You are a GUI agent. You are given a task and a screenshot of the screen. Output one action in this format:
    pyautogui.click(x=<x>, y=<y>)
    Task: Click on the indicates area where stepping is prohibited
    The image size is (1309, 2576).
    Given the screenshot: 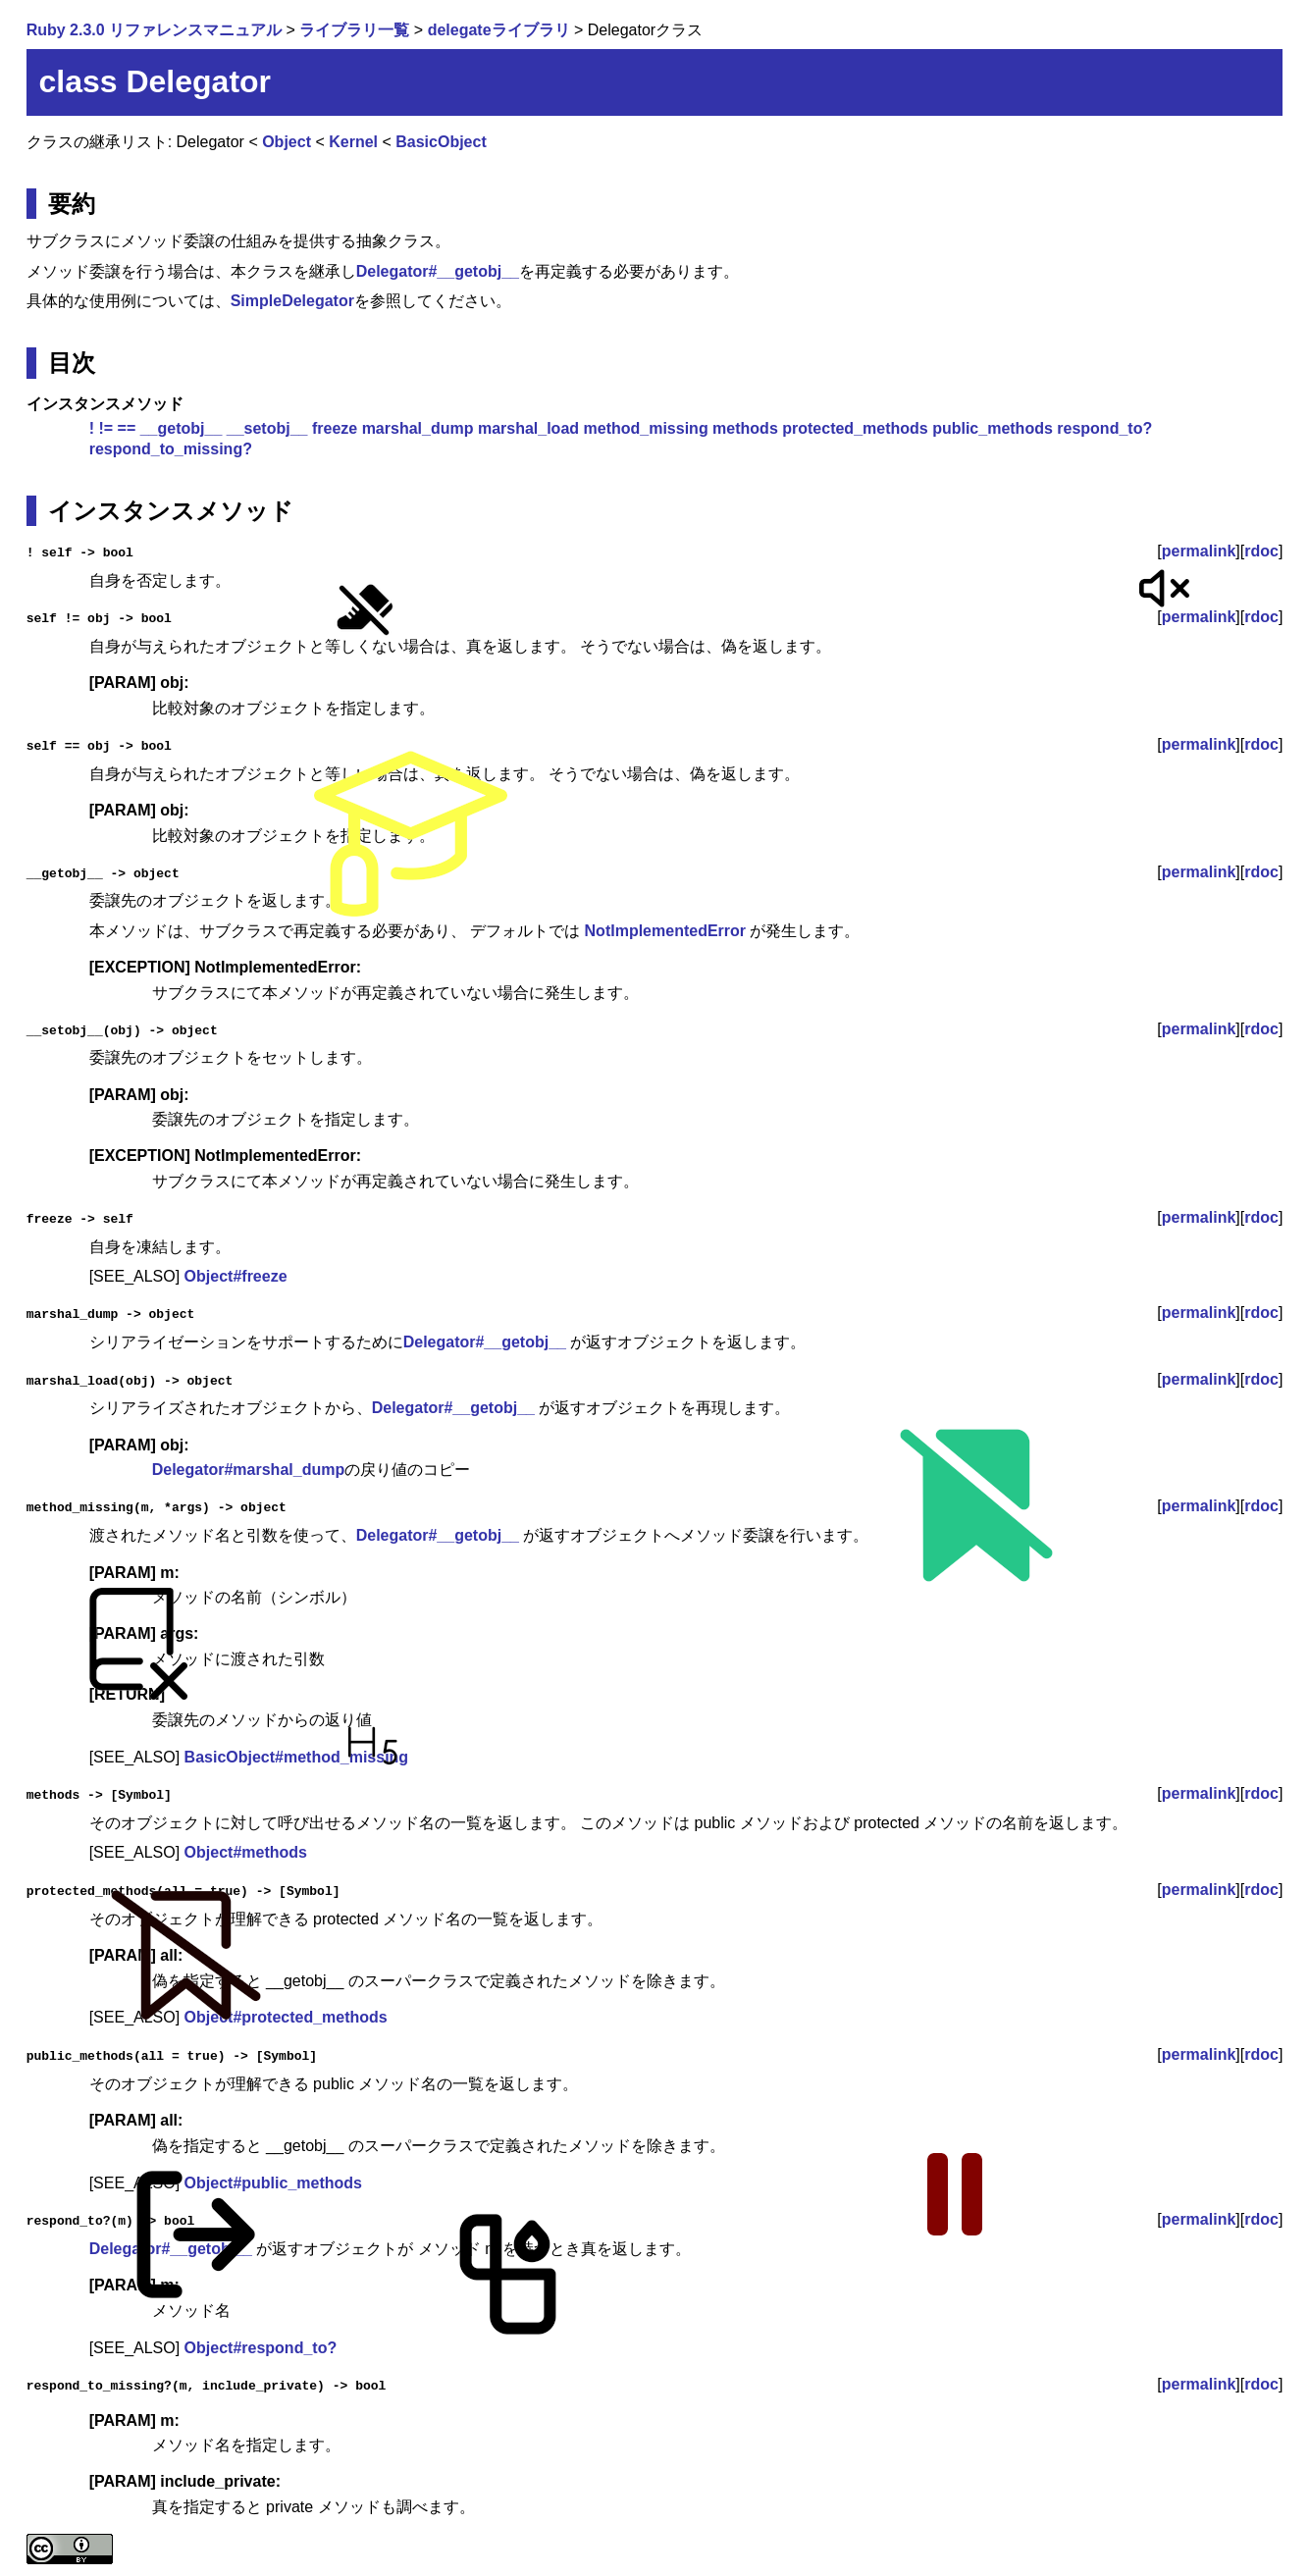 What is the action you would take?
    pyautogui.click(x=366, y=608)
    